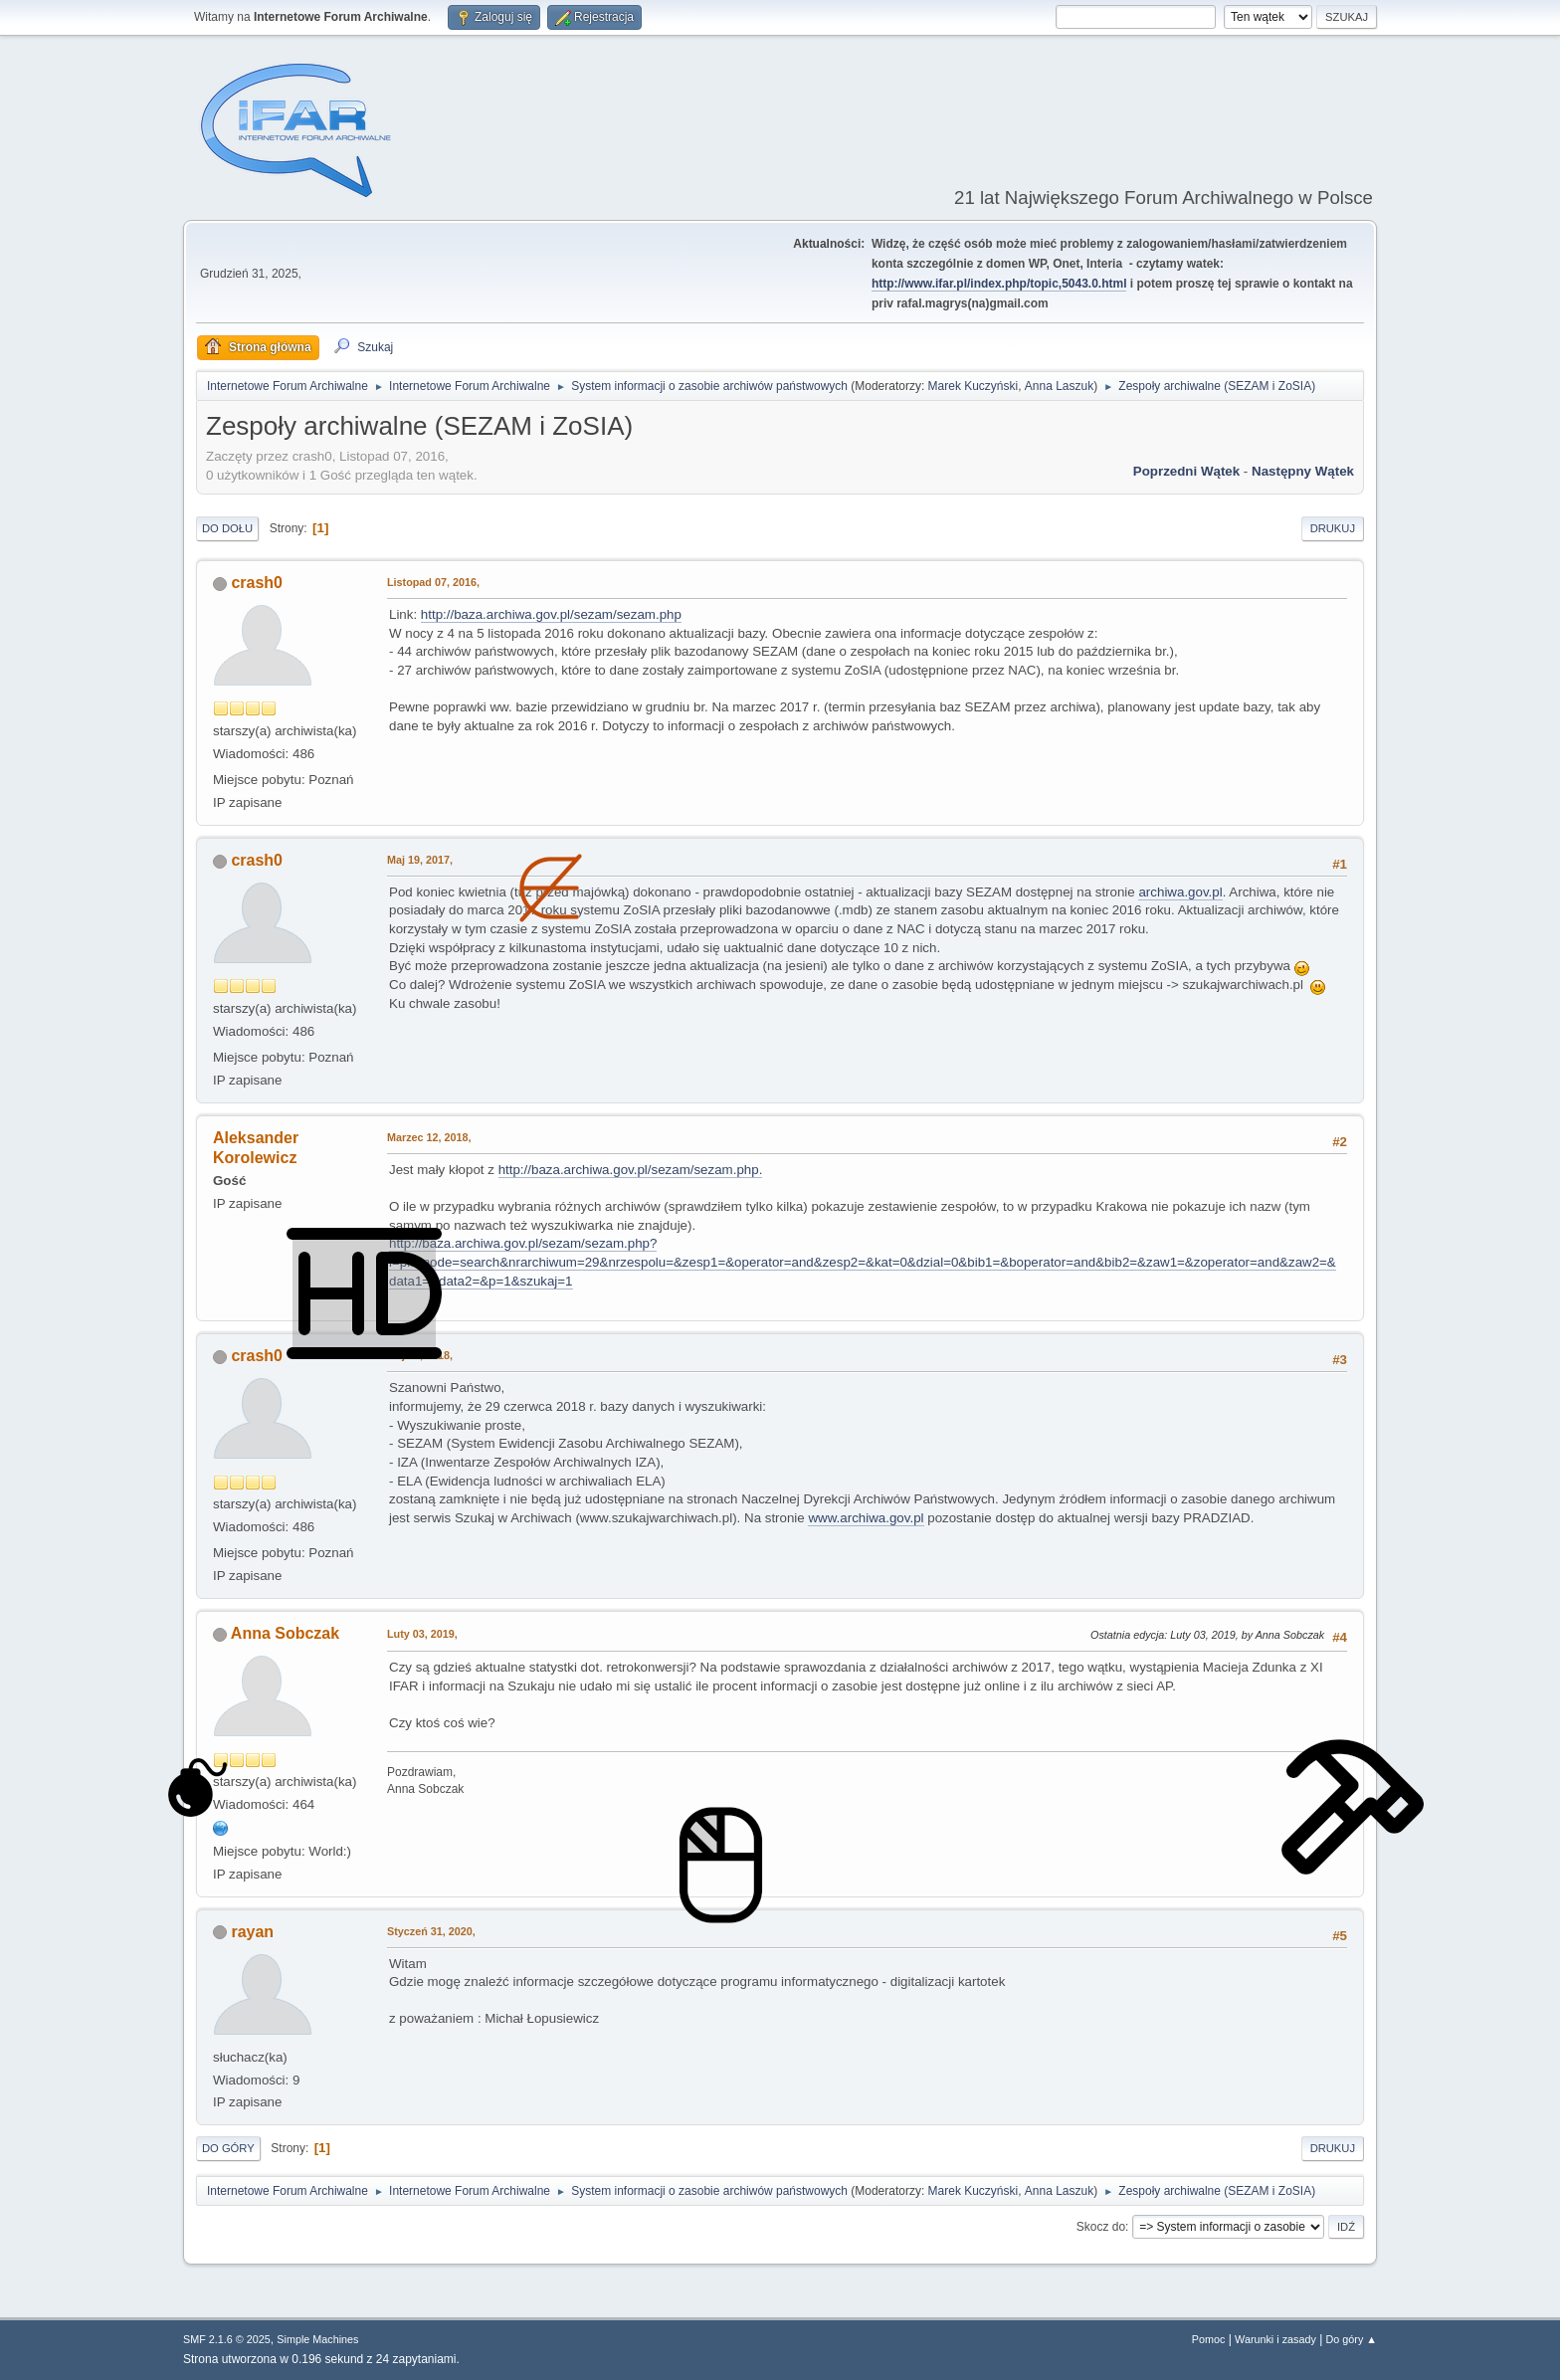 This screenshot has height=2380, width=1560. What do you see at coordinates (720, 1865) in the screenshot?
I see `left mouse button click action` at bounding box center [720, 1865].